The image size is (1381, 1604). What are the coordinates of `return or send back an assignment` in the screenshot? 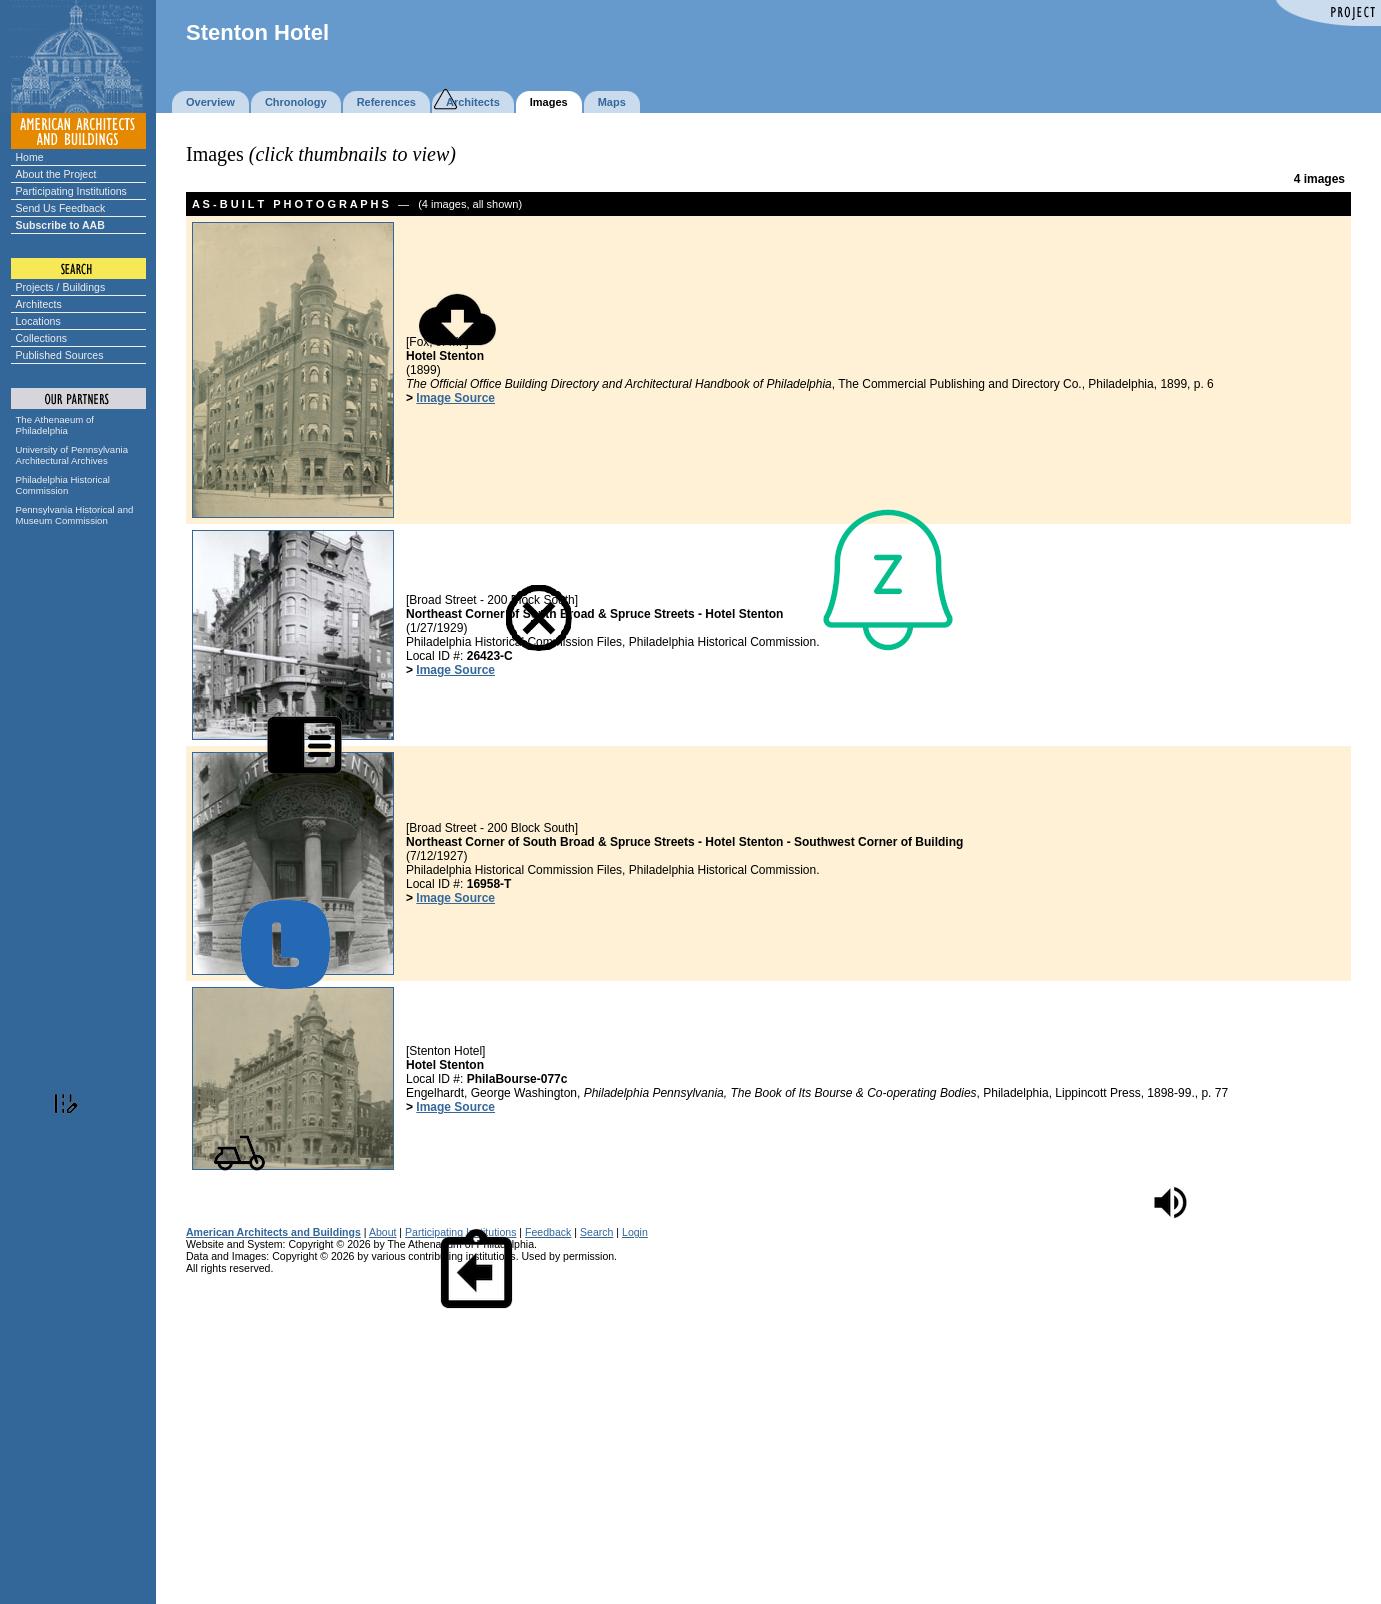 It's located at (476, 1272).